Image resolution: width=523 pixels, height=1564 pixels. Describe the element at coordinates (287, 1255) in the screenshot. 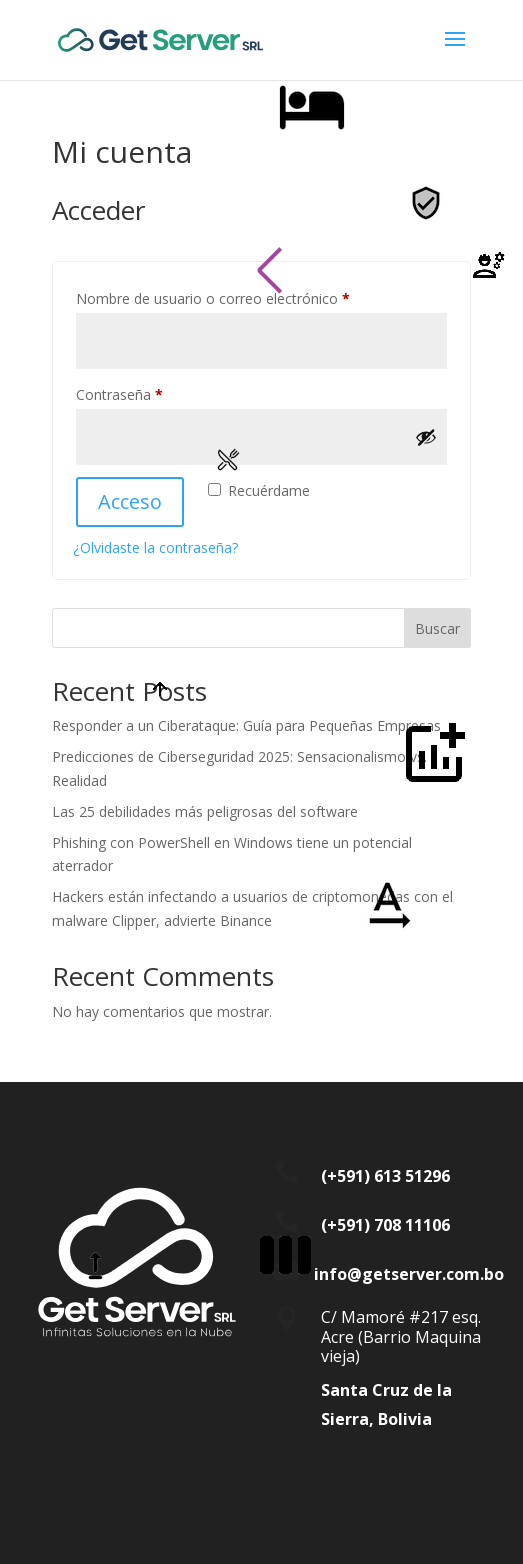

I see `switch to week view in calendar` at that location.